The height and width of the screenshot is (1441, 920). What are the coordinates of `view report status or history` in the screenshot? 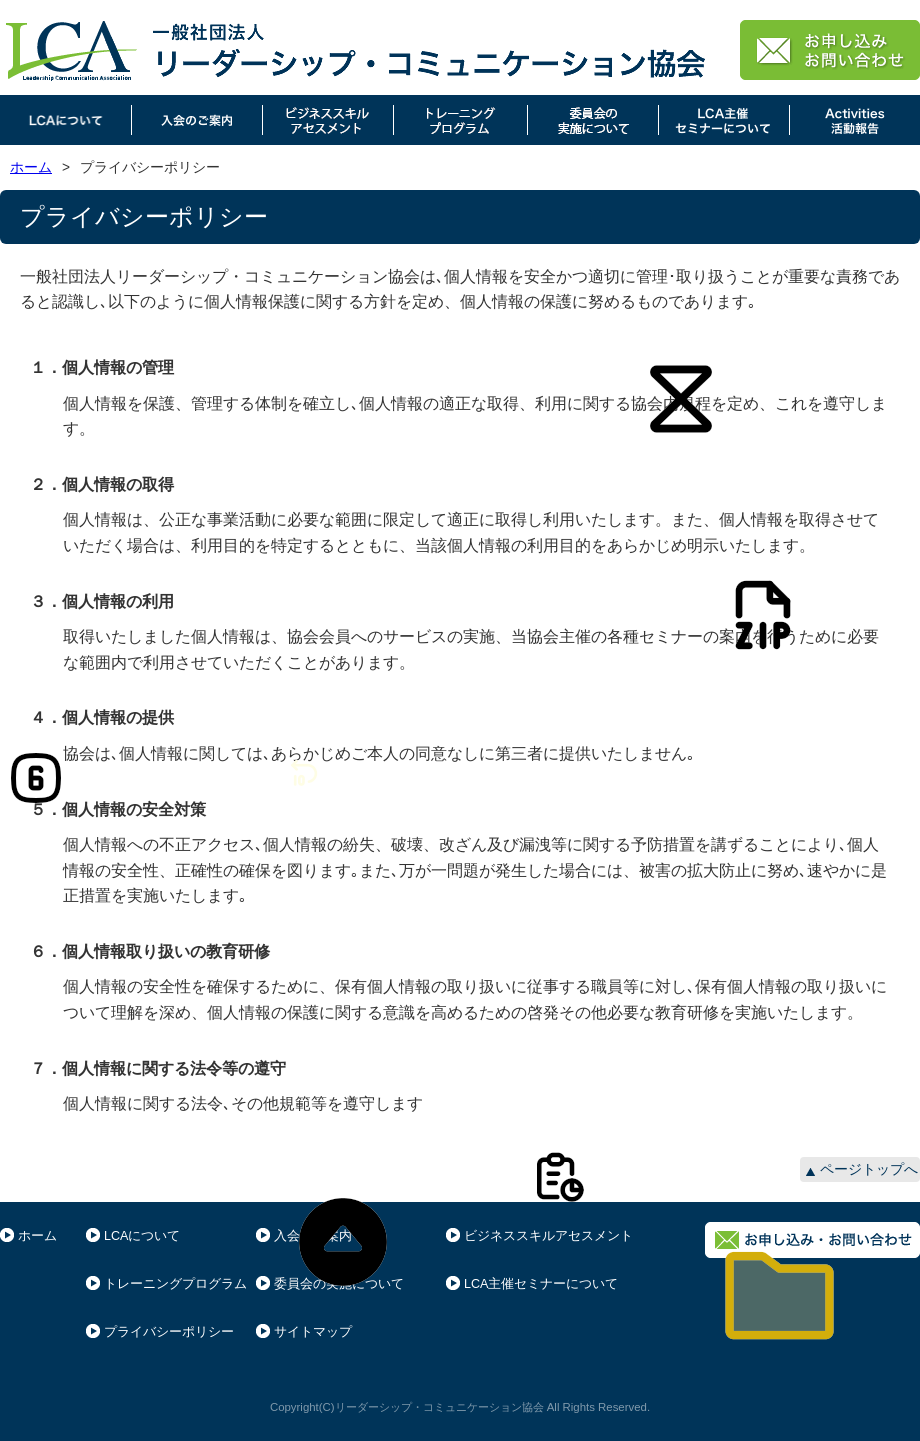 It's located at (558, 1176).